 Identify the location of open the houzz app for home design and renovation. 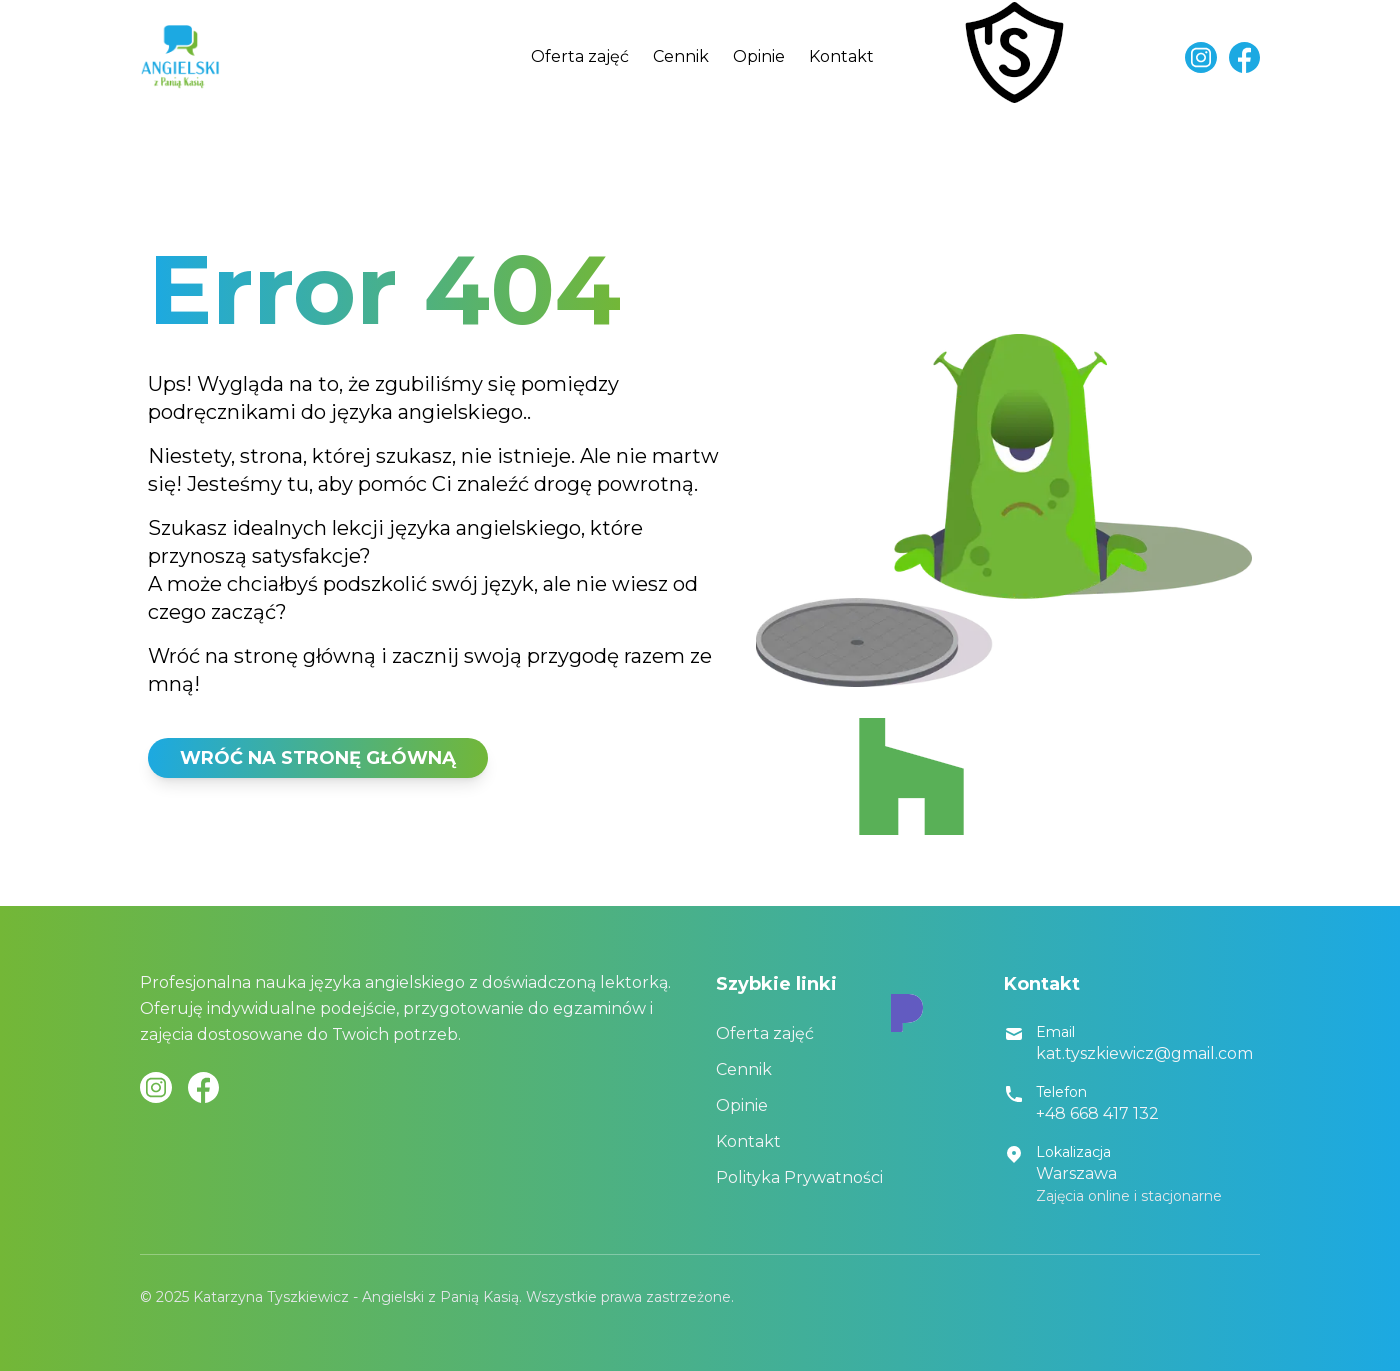
(911, 776).